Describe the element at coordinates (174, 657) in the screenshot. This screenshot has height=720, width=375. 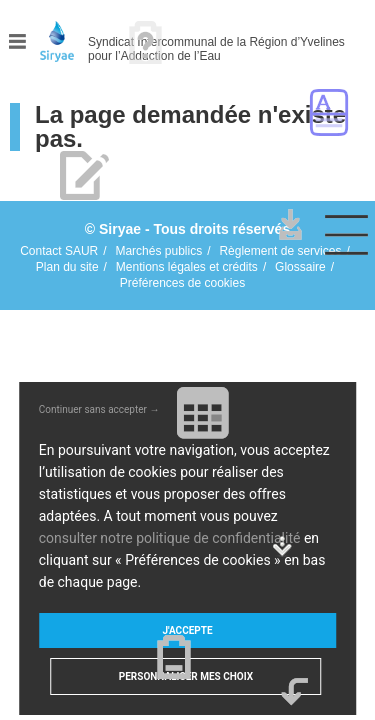
I see `indicates low battery level` at that location.